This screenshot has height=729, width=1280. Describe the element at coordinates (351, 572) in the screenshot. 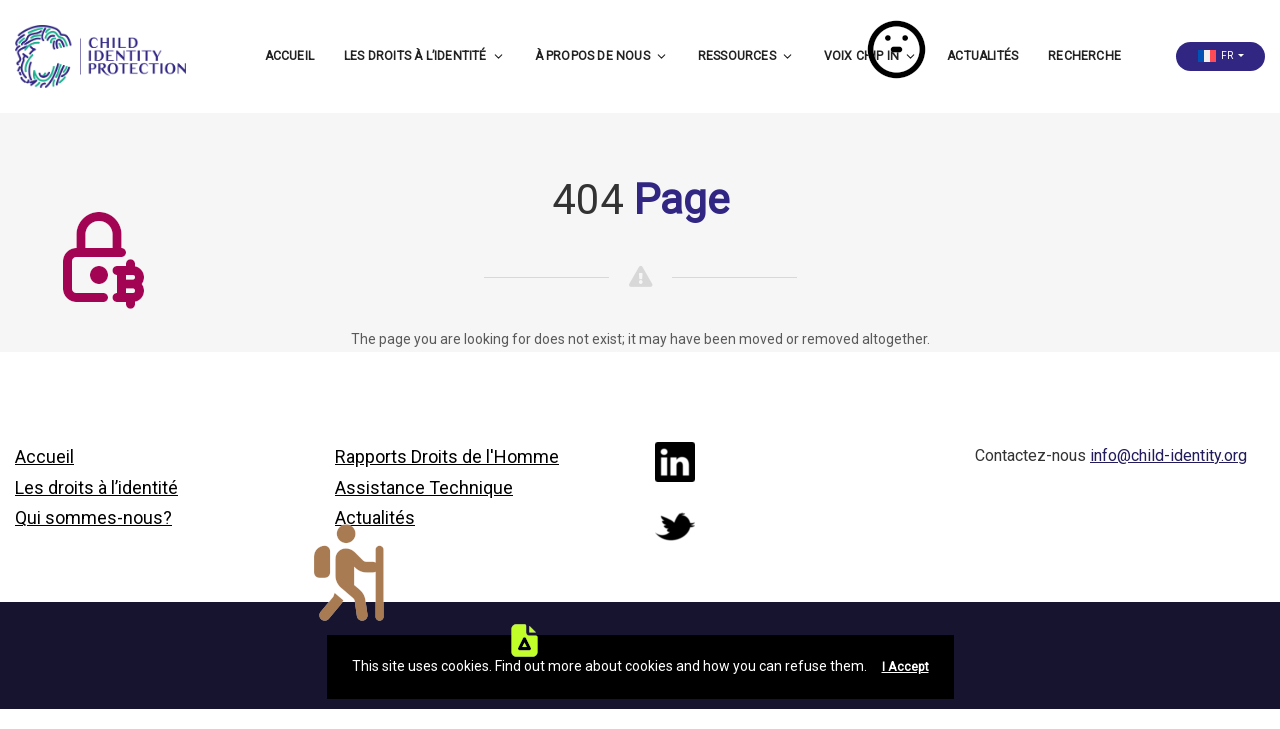

I see `explore hiking trails nearby` at that location.